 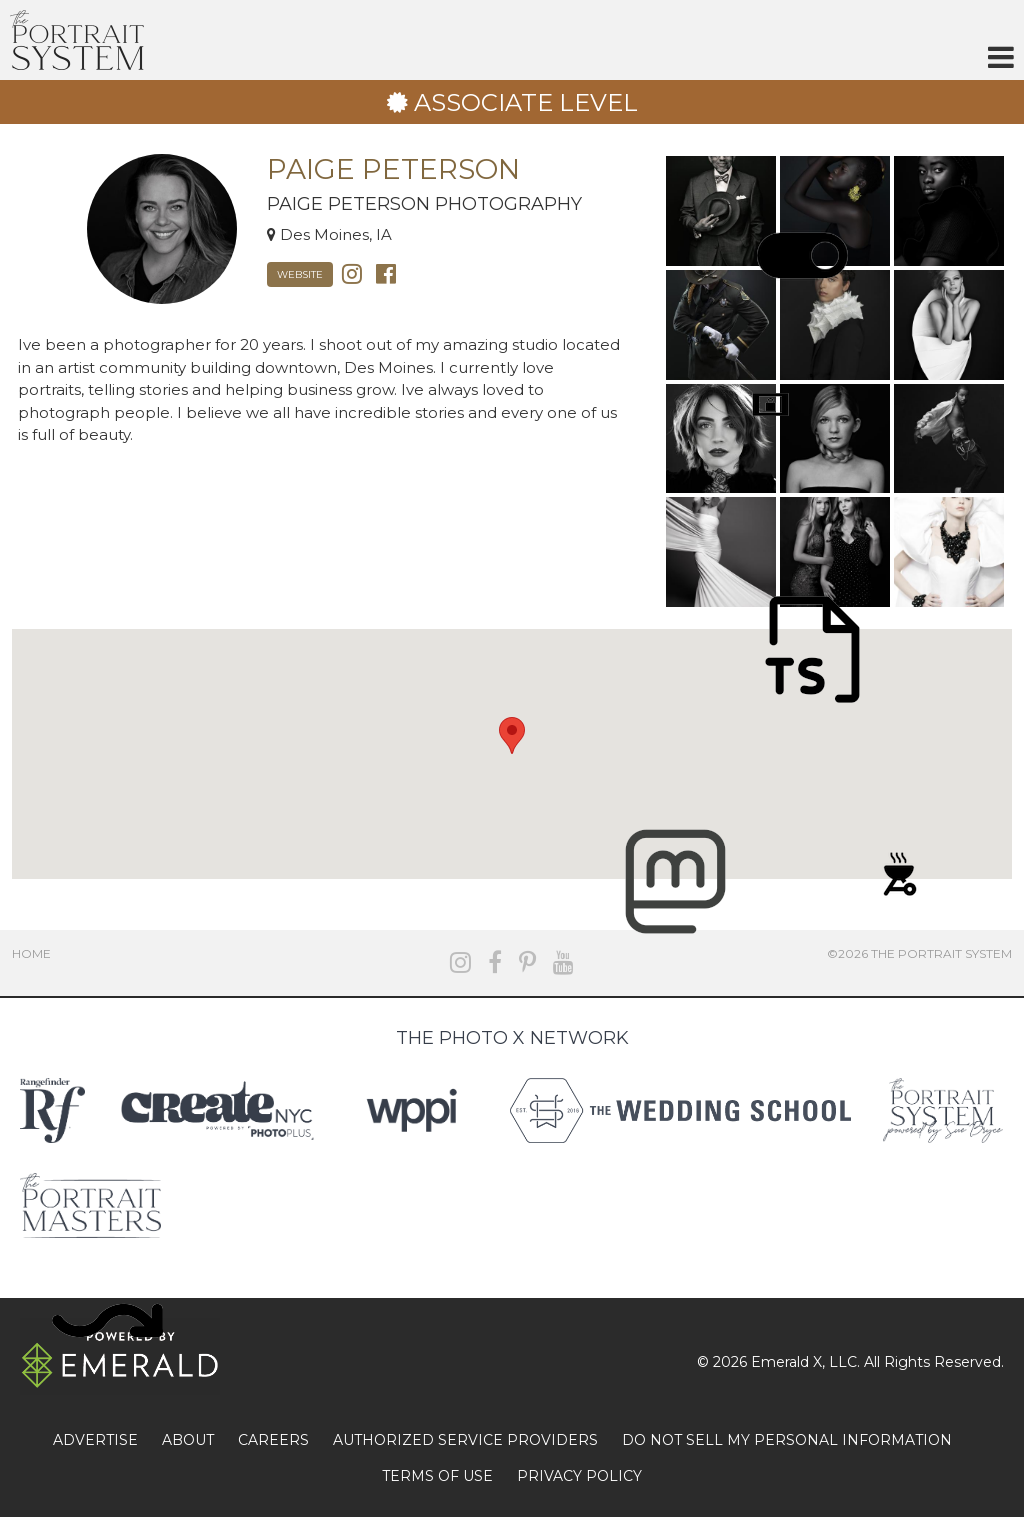 What do you see at coordinates (802, 255) in the screenshot?
I see `toggle switch in the on/enabled state` at bounding box center [802, 255].